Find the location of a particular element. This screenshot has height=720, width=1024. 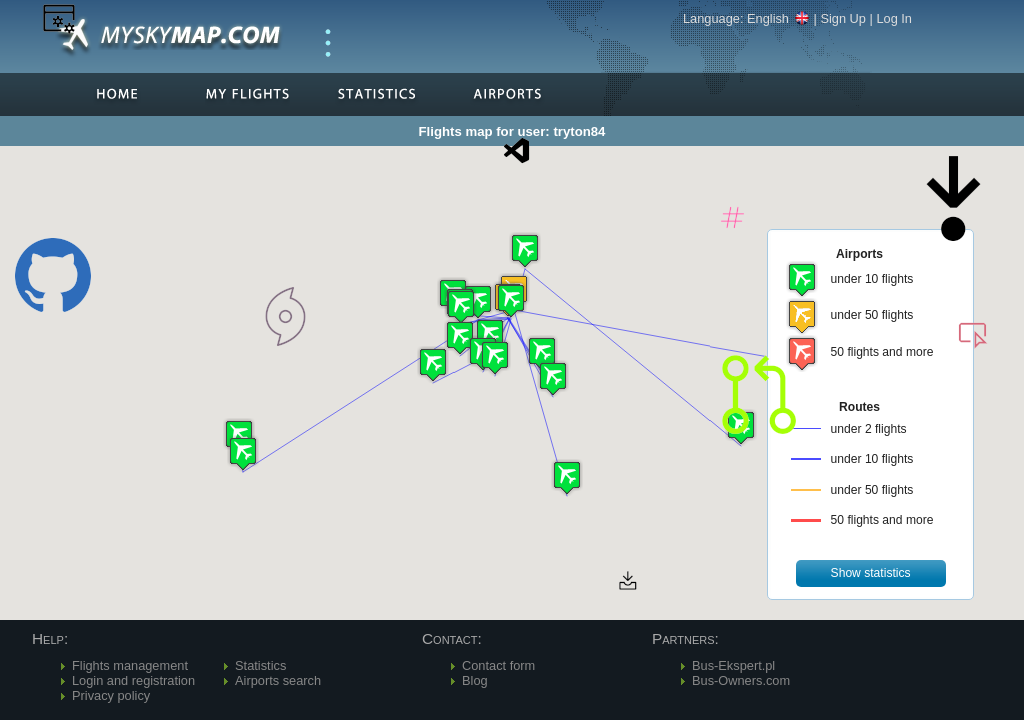

stash changes in git is located at coordinates (628, 580).